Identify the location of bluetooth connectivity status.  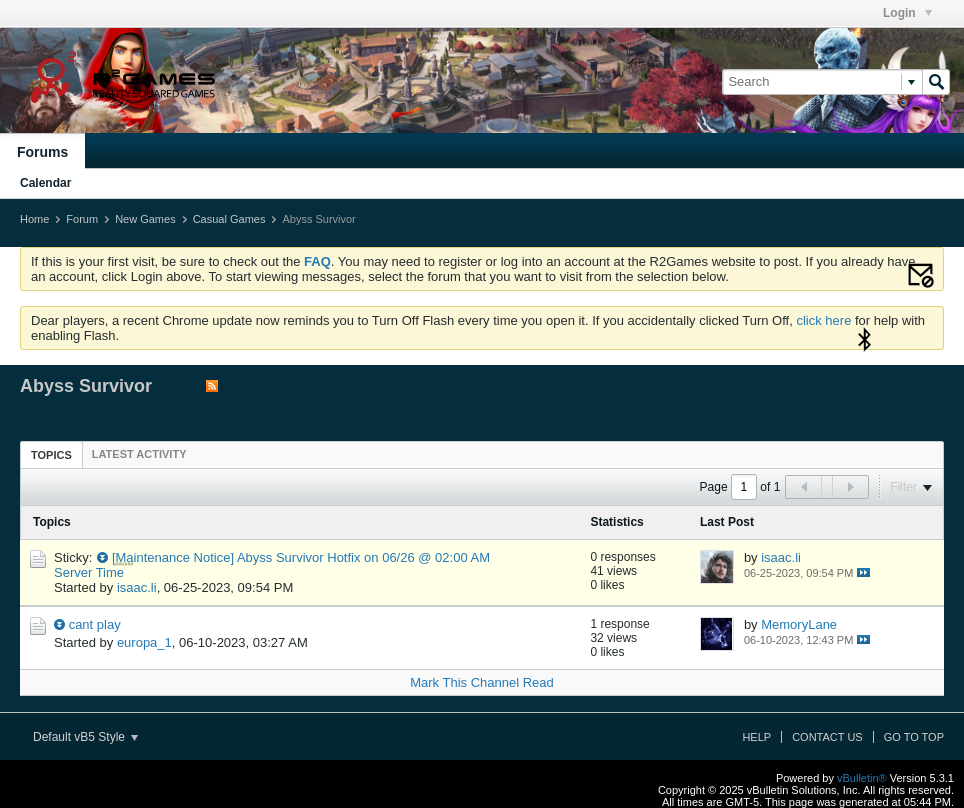
(864, 339).